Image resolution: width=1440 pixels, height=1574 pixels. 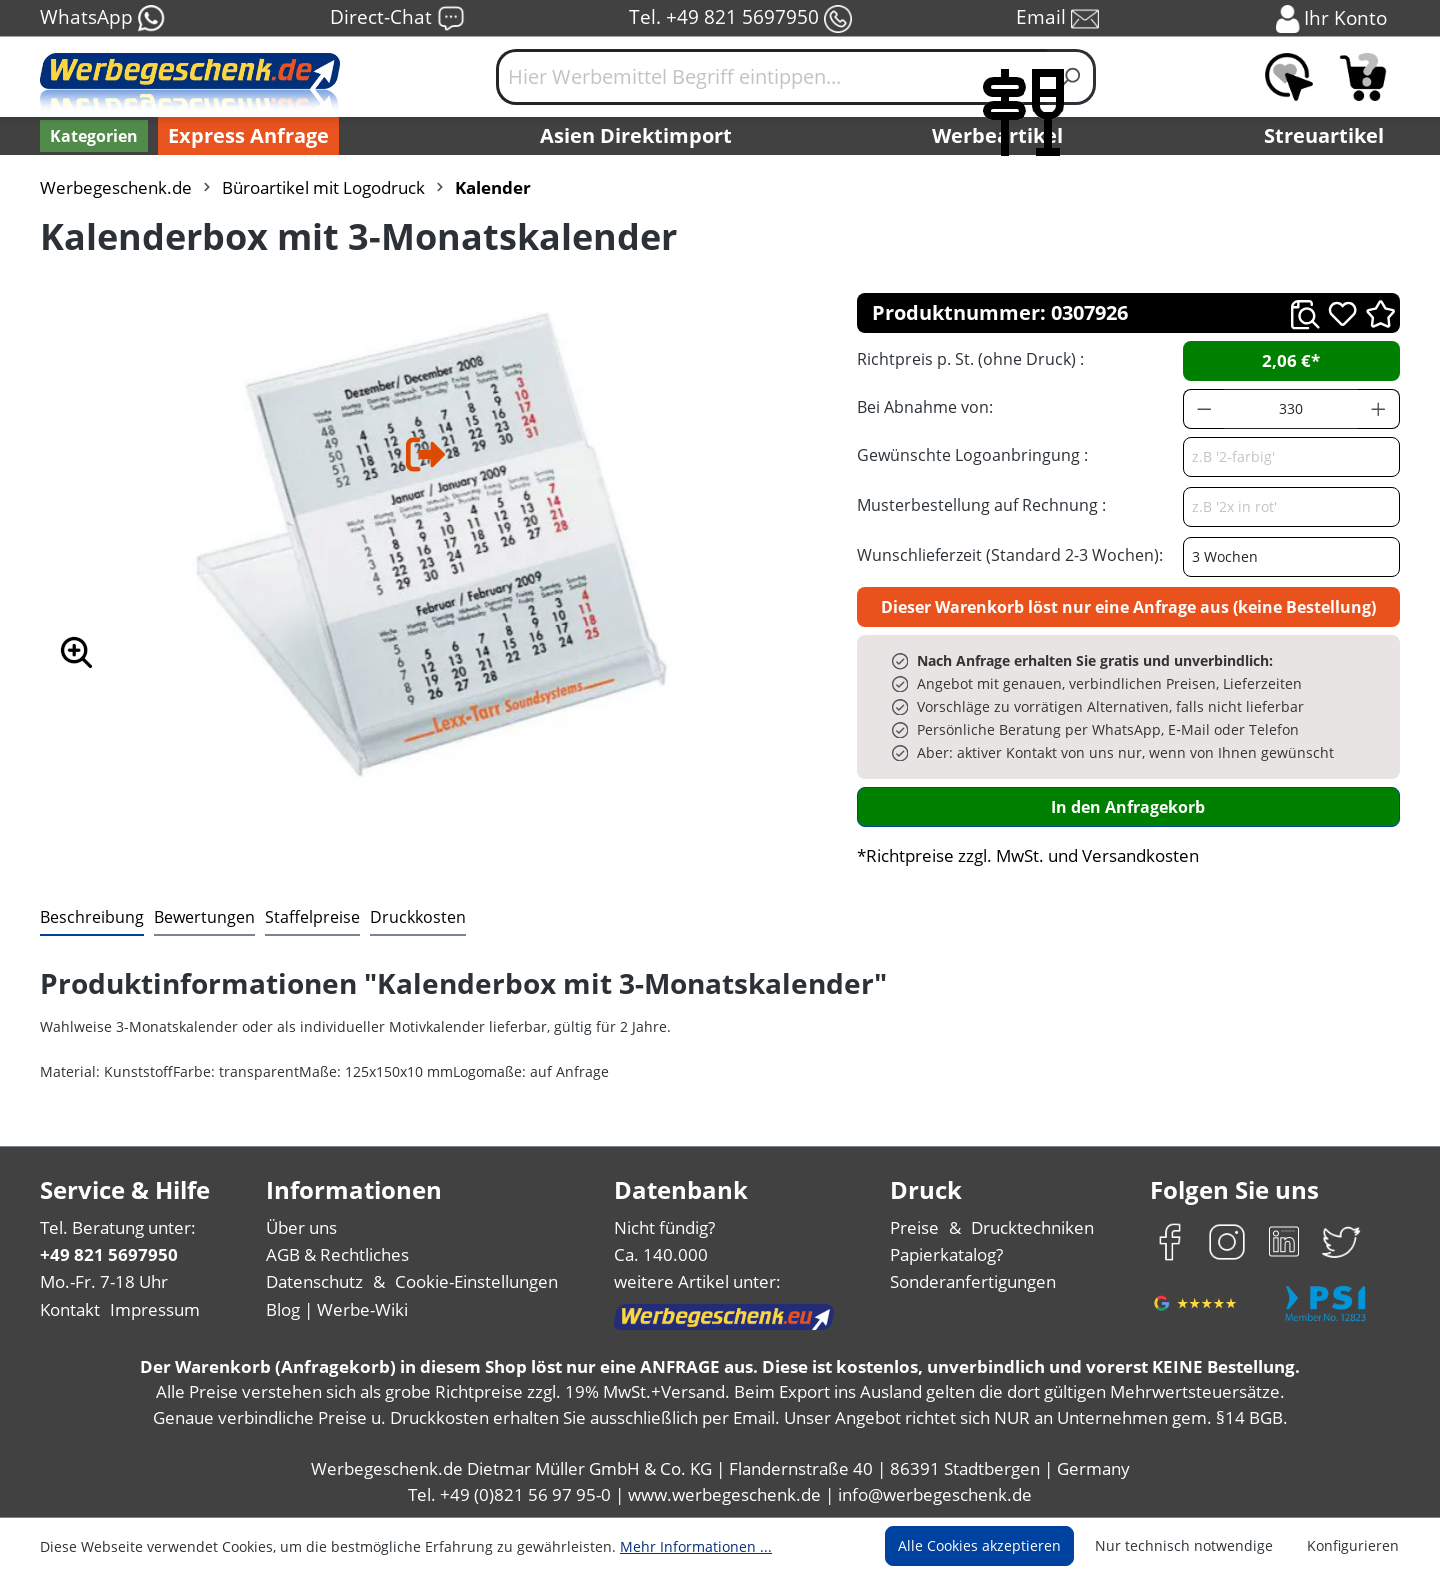 I want to click on log out of your account, so click(x=425, y=454).